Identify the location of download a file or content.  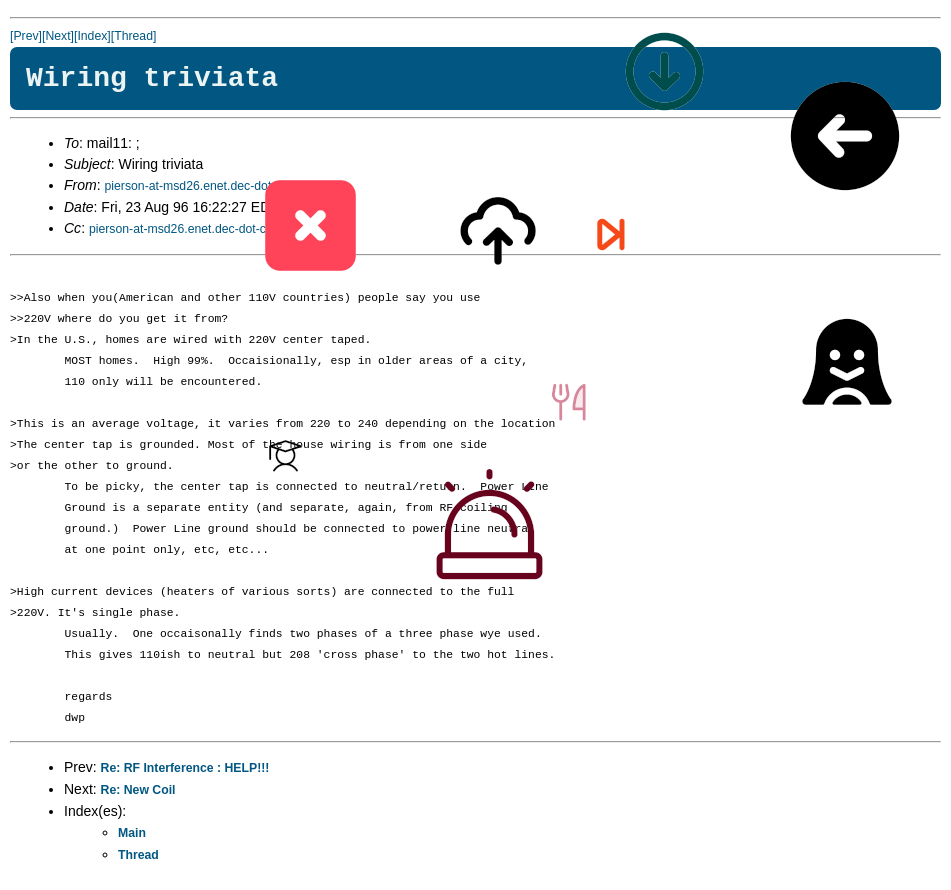
(664, 71).